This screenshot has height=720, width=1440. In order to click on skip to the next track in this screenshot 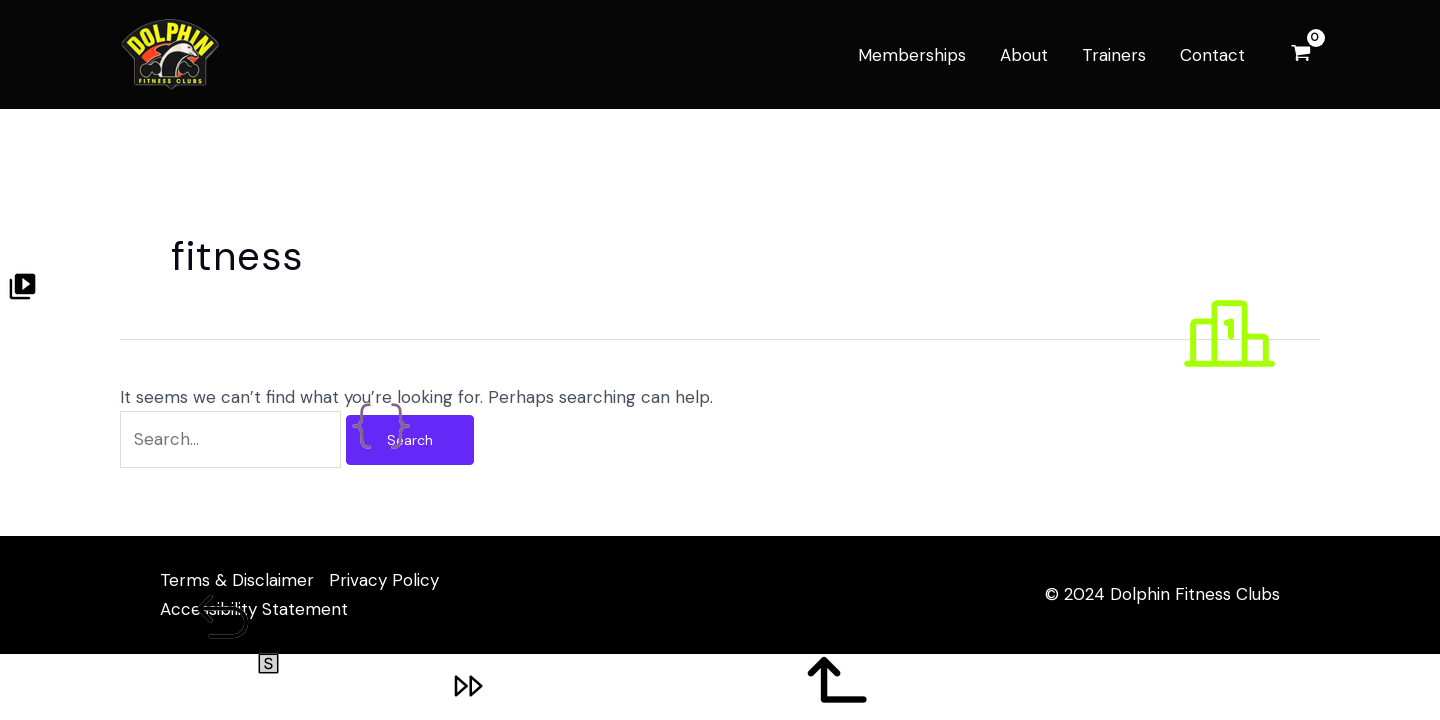, I will do `click(468, 686)`.